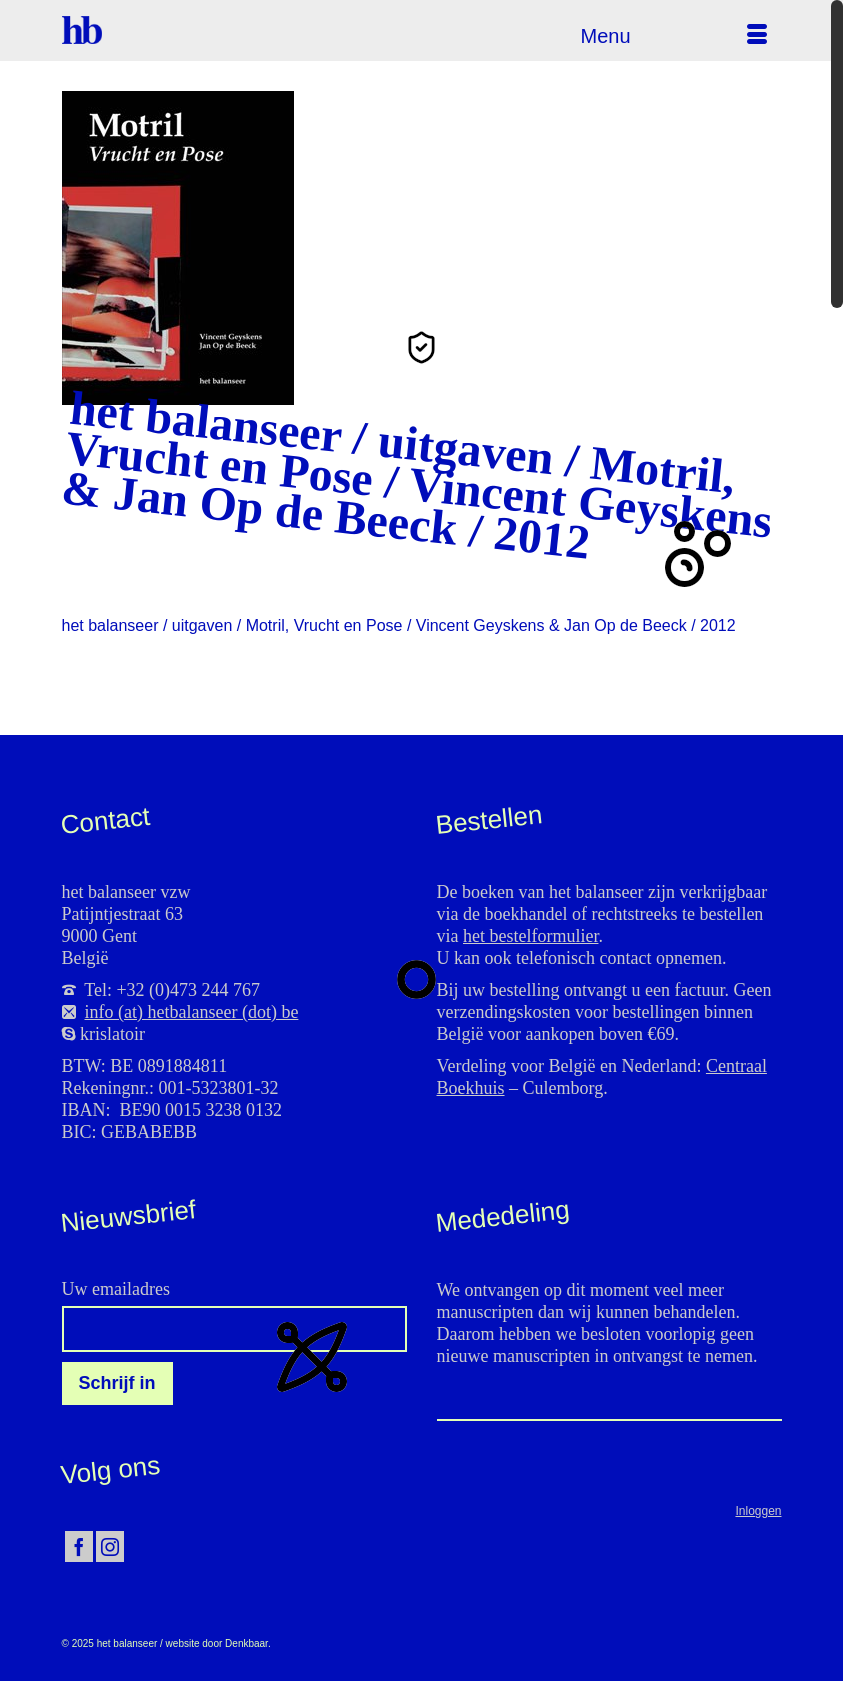 The height and width of the screenshot is (1681, 843). Describe the element at coordinates (421, 347) in the screenshot. I see `indicates verified security or protection status` at that location.